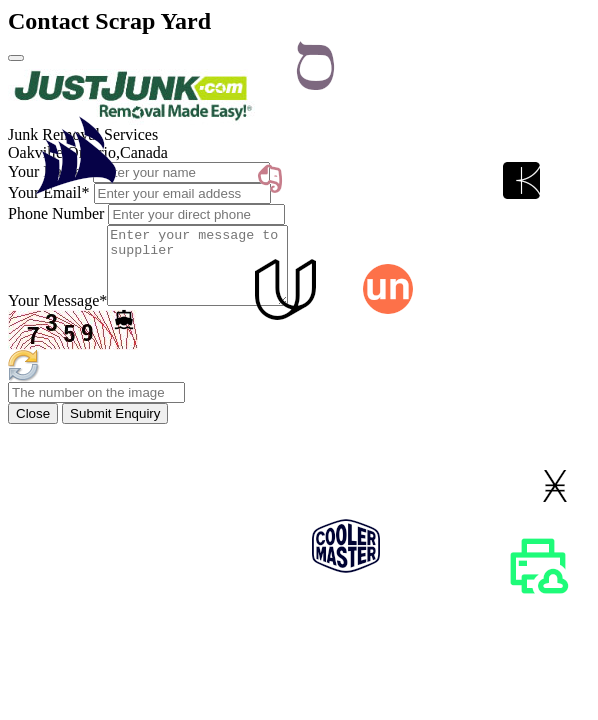 The width and height of the screenshot is (598, 720). I want to click on corsair brand or product identifier, so click(75, 155).